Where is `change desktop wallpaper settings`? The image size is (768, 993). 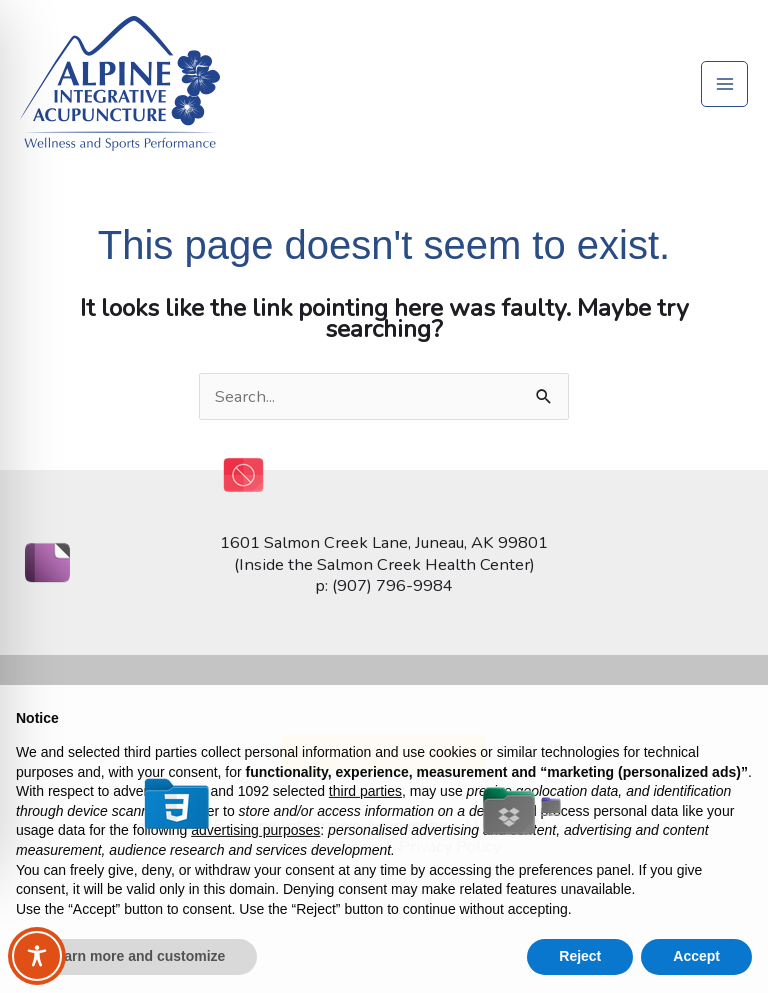 change desktop wallpaper settings is located at coordinates (47, 561).